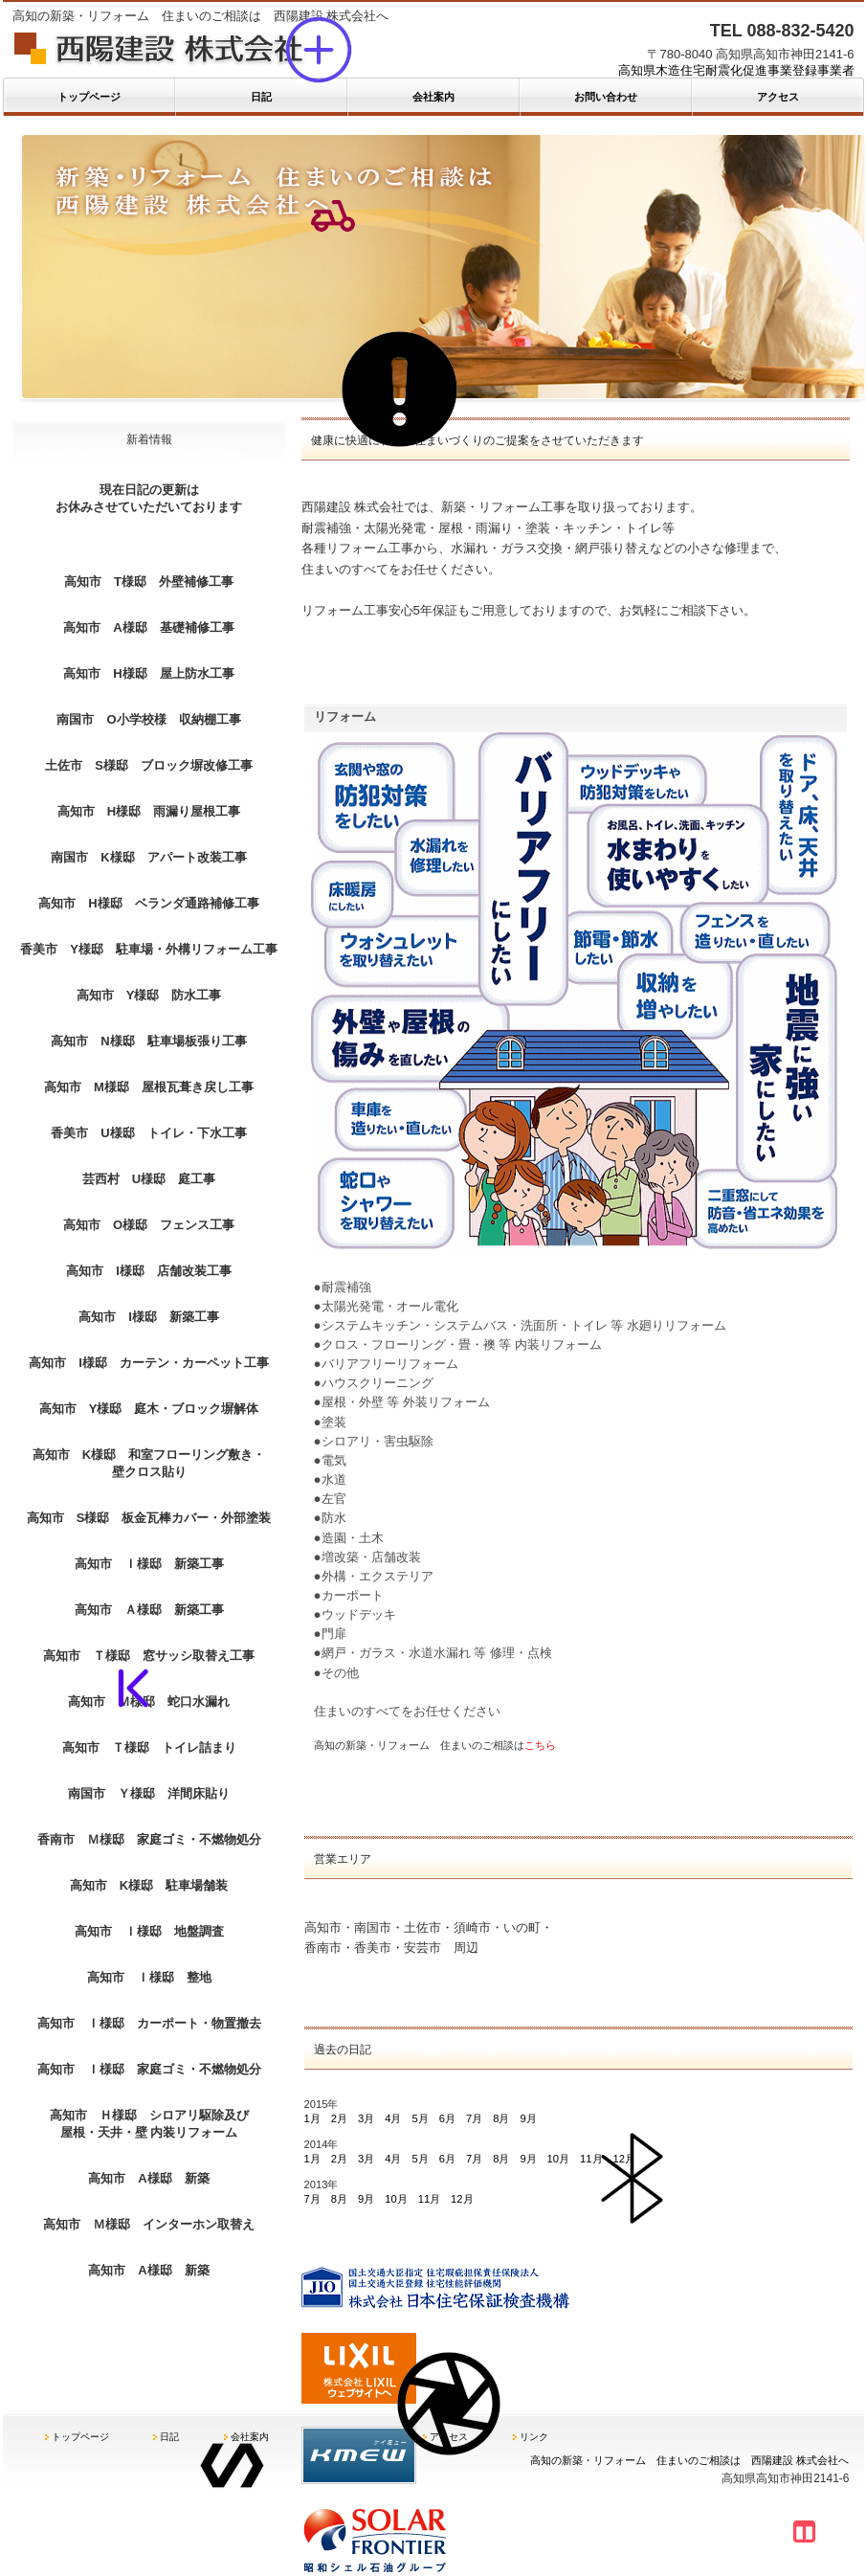  I want to click on polymer project logo, so click(232, 2465).